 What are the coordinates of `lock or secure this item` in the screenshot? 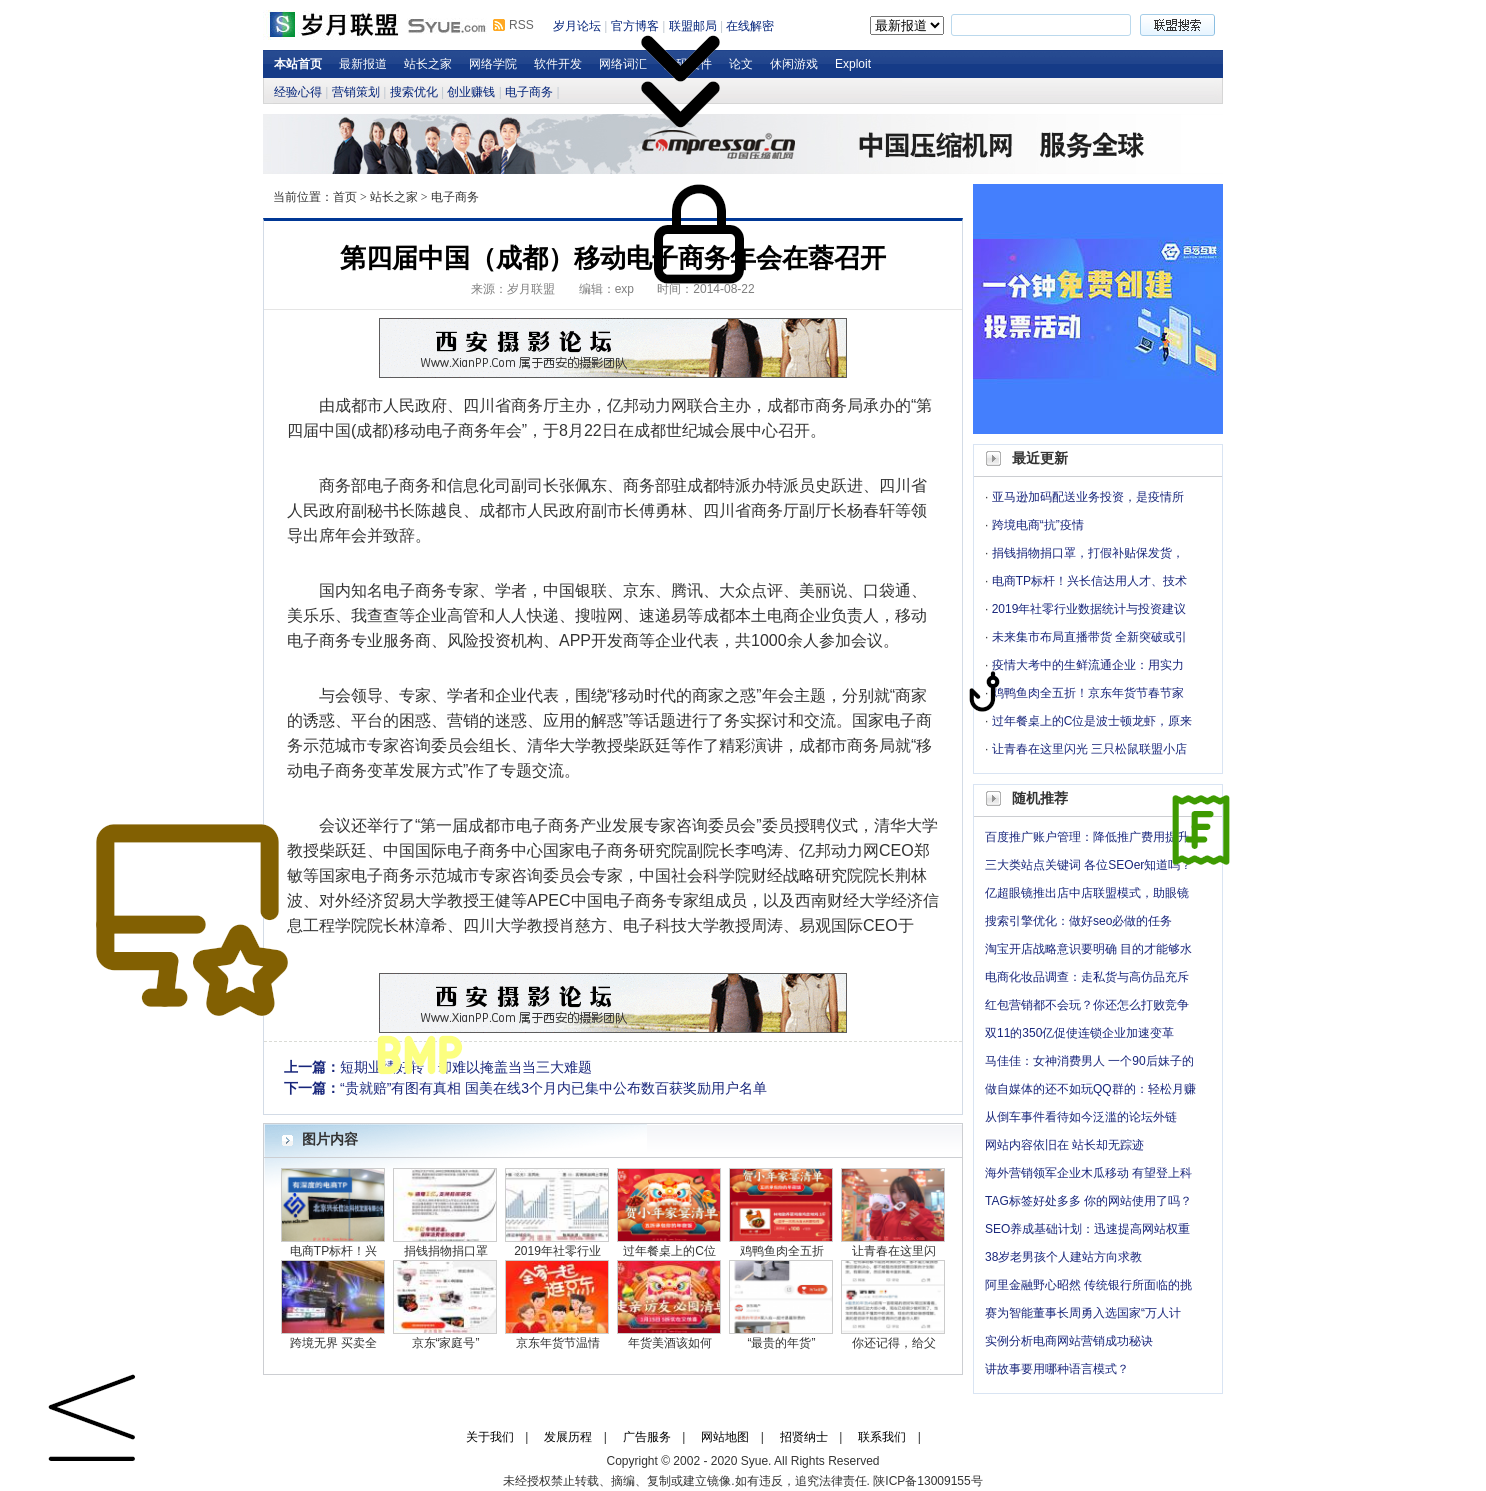 It's located at (699, 234).